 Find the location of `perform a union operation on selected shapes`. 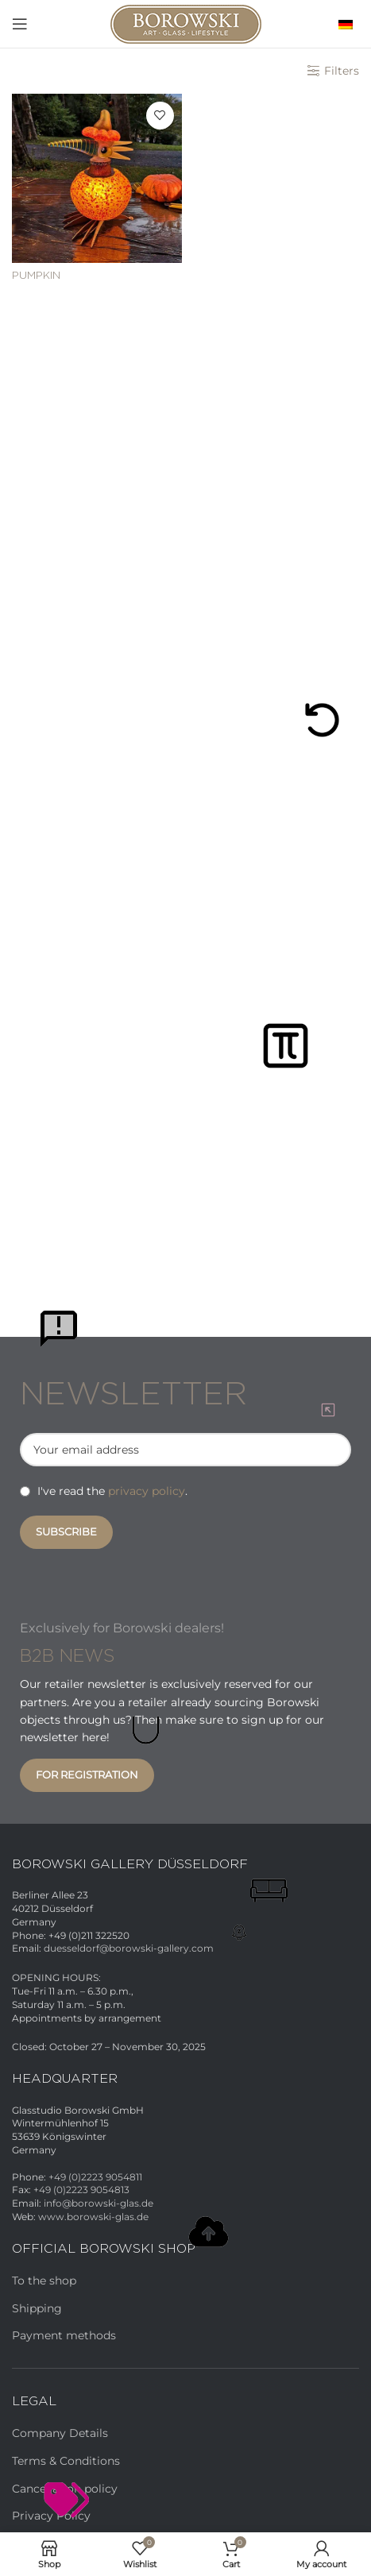

perform a union operation on selected shapes is located at coordinates (145, 1728).